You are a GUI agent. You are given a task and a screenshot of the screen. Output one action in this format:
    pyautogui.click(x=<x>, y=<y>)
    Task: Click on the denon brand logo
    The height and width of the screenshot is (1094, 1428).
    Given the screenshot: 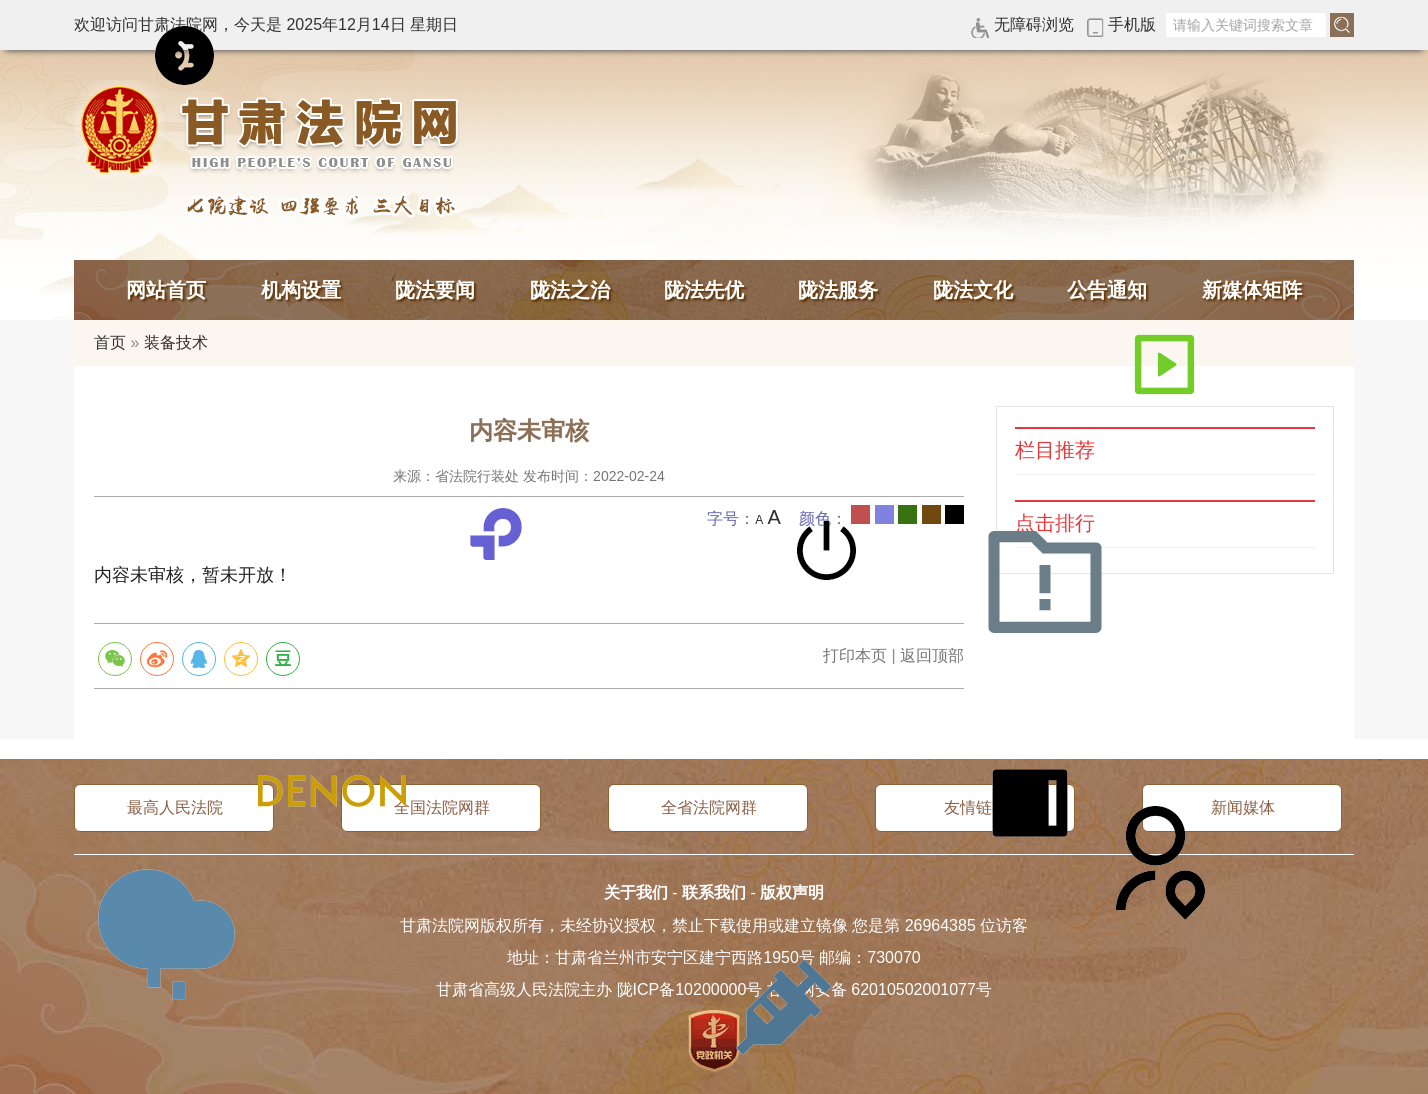 What is the action you would take?
    pyautogui.click(x=332, y=791)
    